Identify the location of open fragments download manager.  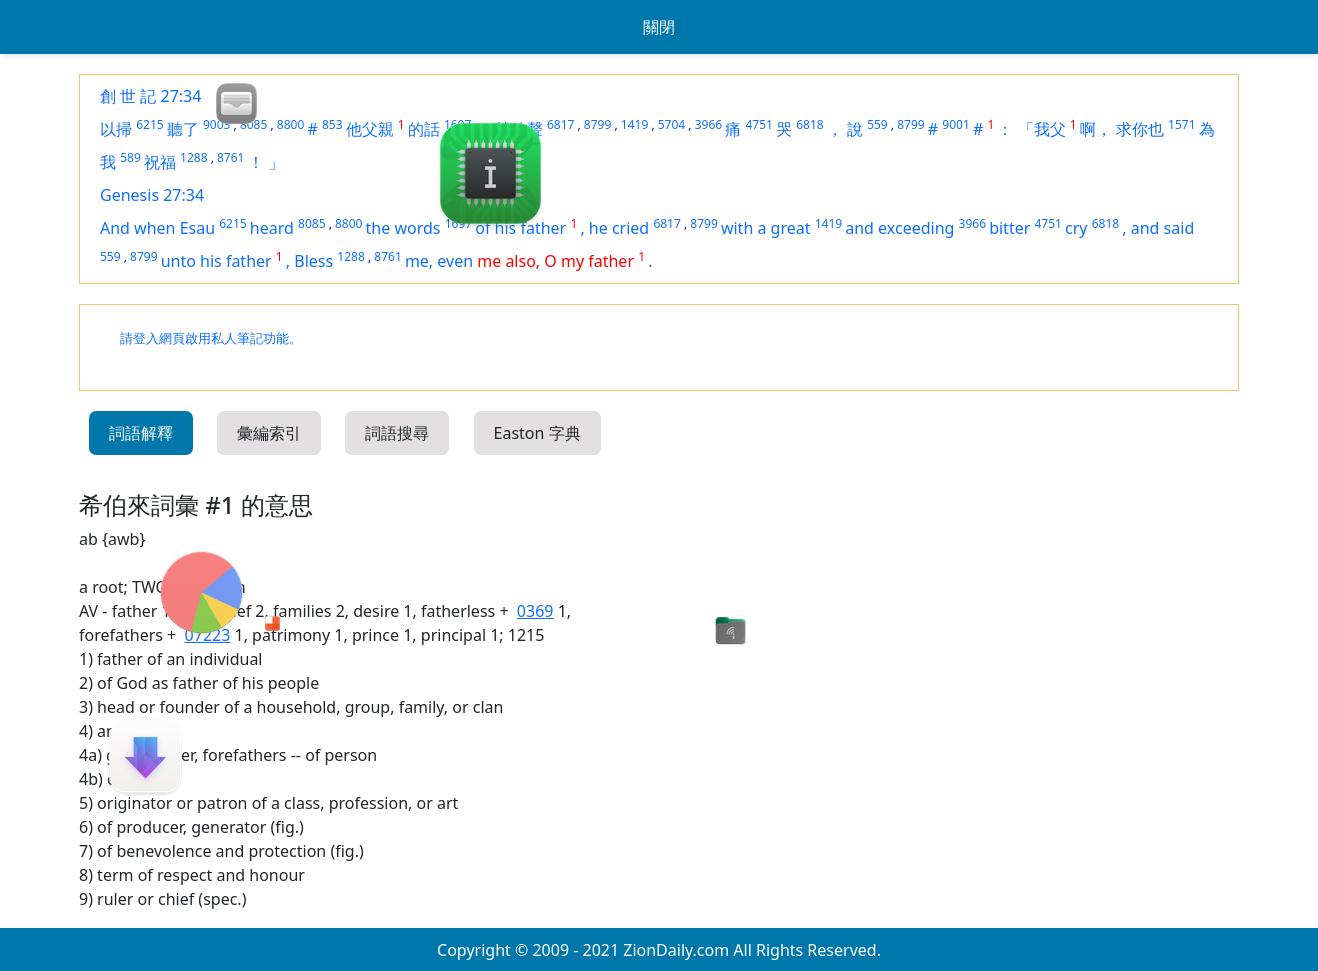
(145, 756).